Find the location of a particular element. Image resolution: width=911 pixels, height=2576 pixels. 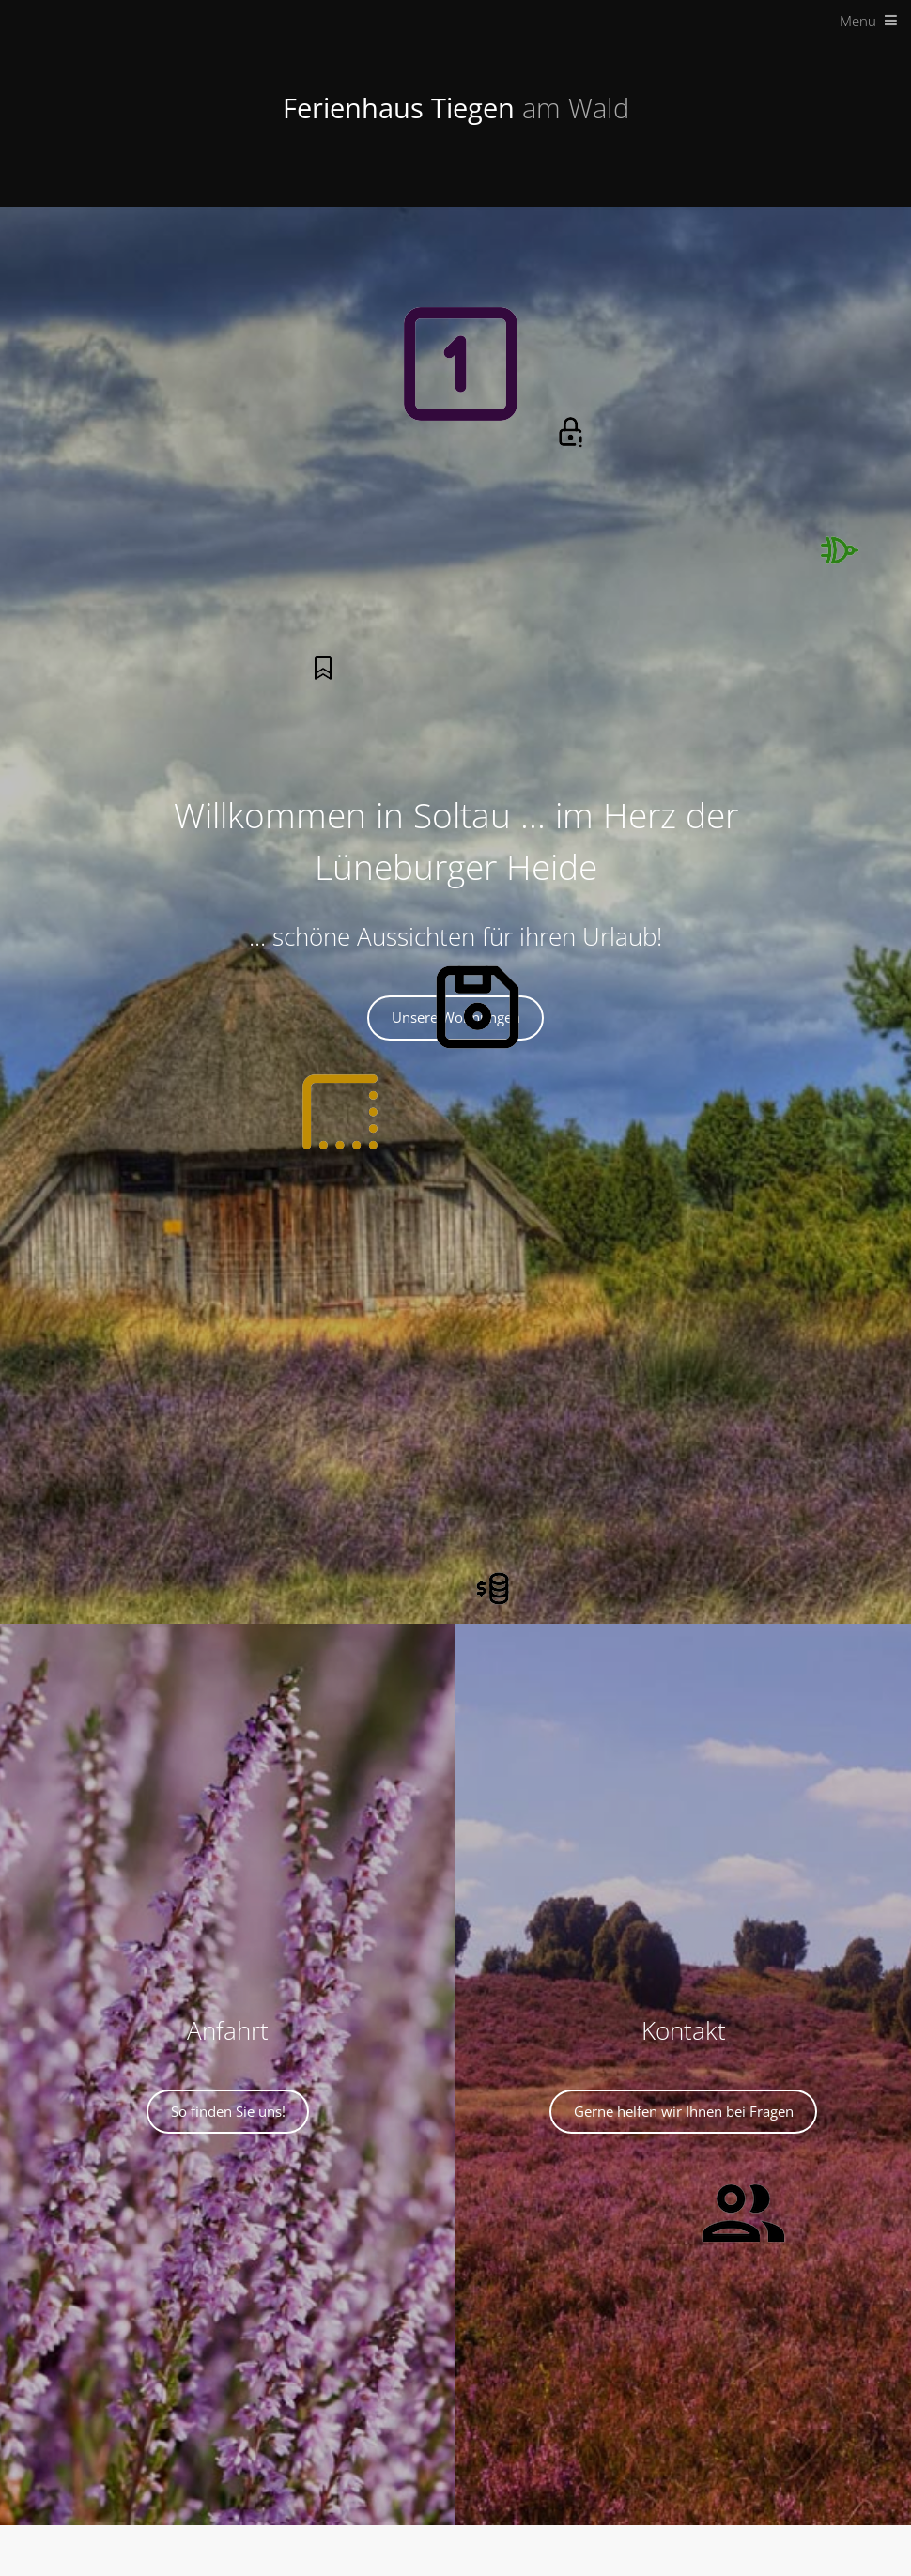

xnor logic gate symbol for circuit design is located at coordinates (840, 550).